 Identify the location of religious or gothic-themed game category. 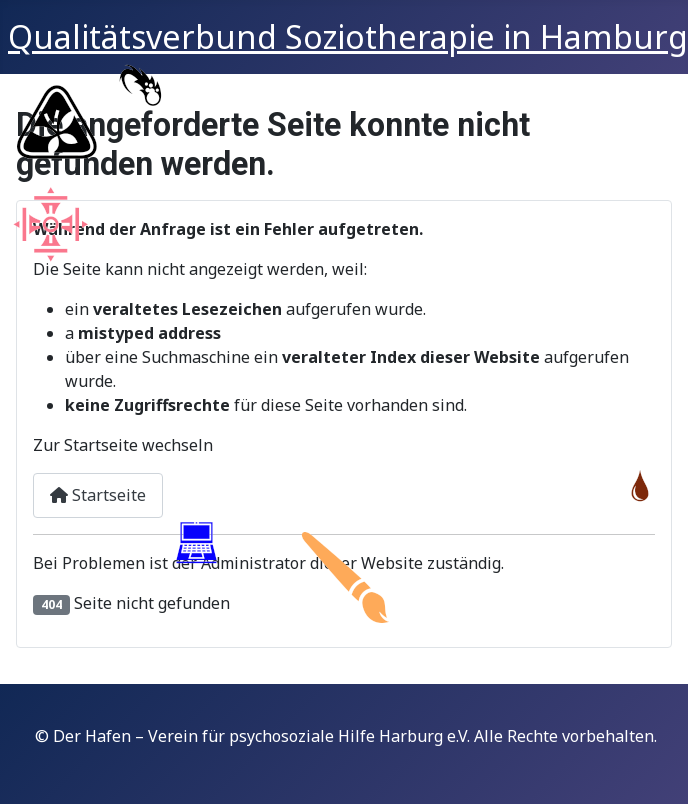
(50, 224).